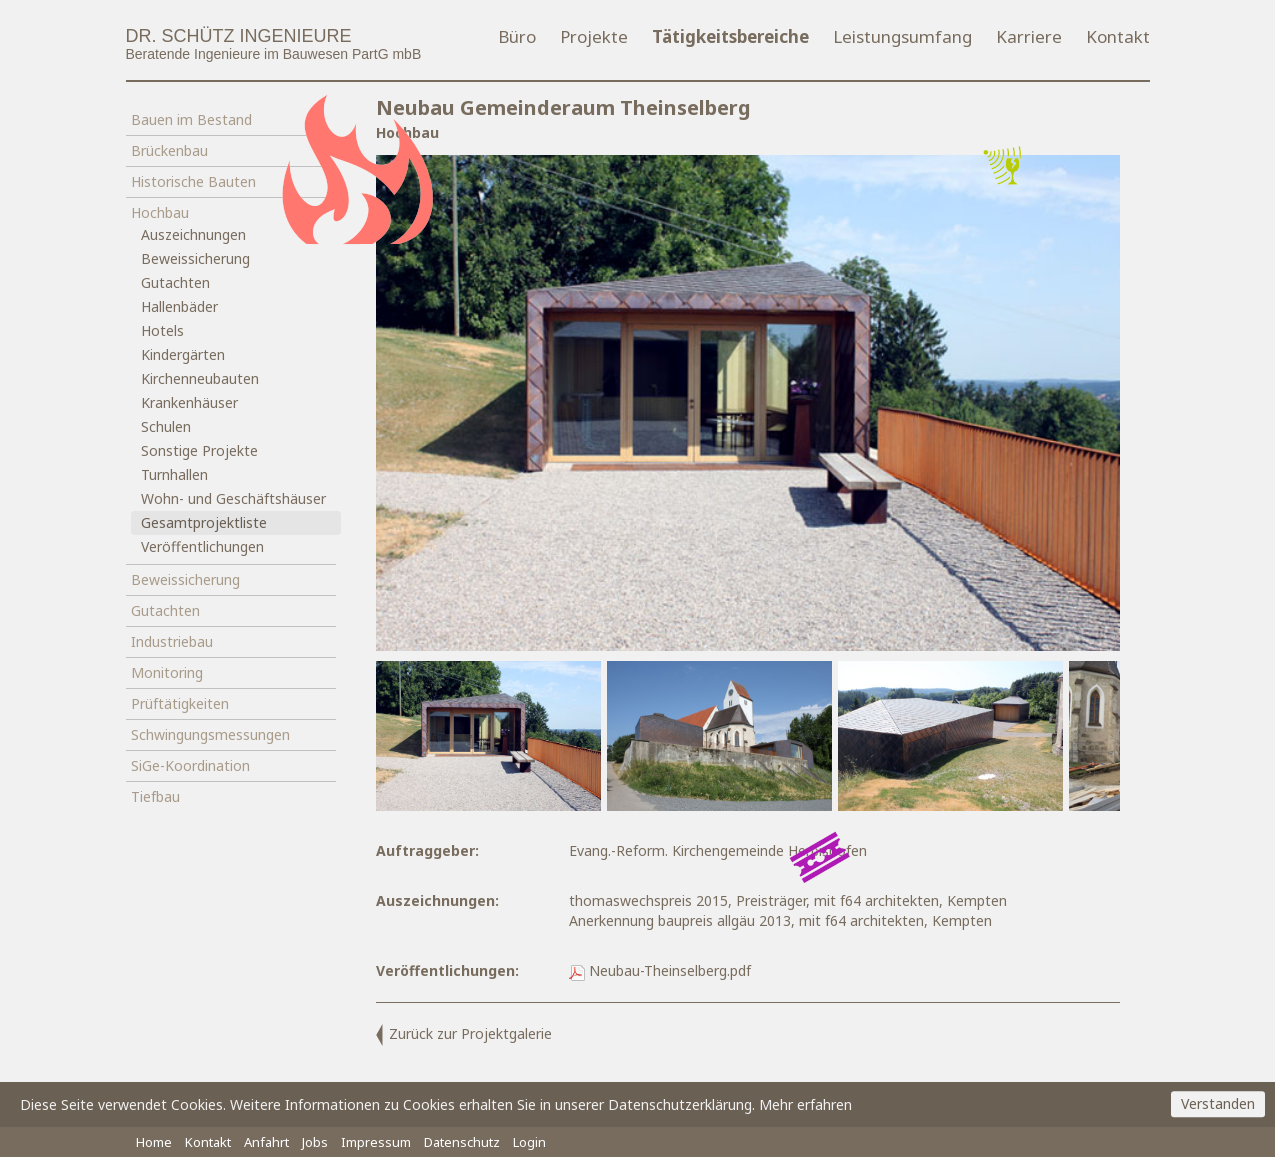  Describe the element at coordinates (819, 857) in the screenshot. I see `razor blade tool or cutting implement` at that location.